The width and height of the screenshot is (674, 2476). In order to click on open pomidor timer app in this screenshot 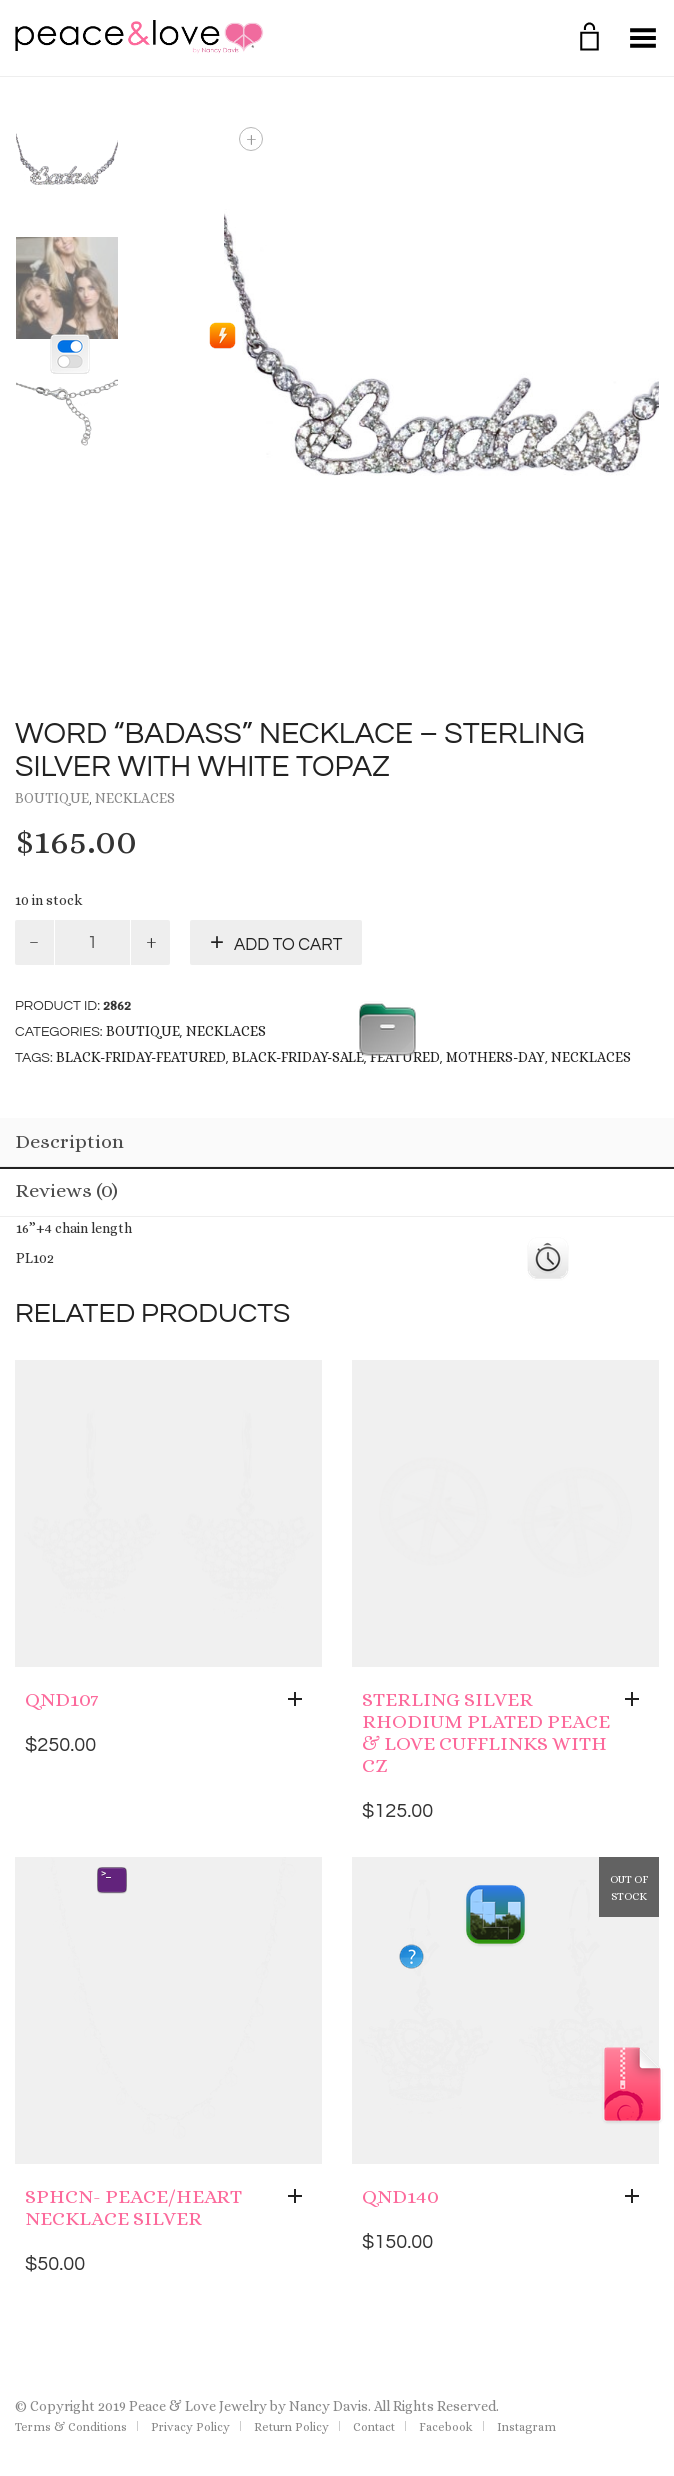, I will do `click(548, 1258)`.